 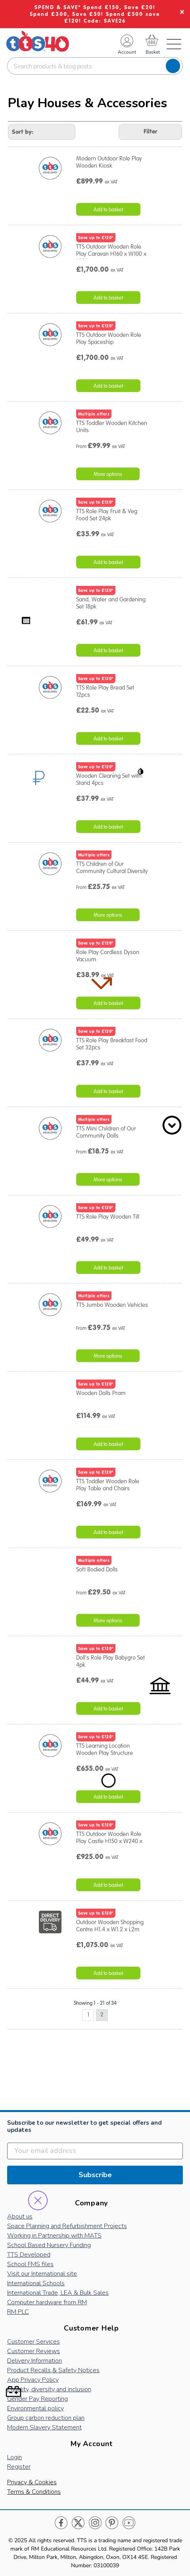 What do you see at coordinates (160, 1686) in the screenshot?
I see `access banking or financial services` at bounding box center [160, 1686].